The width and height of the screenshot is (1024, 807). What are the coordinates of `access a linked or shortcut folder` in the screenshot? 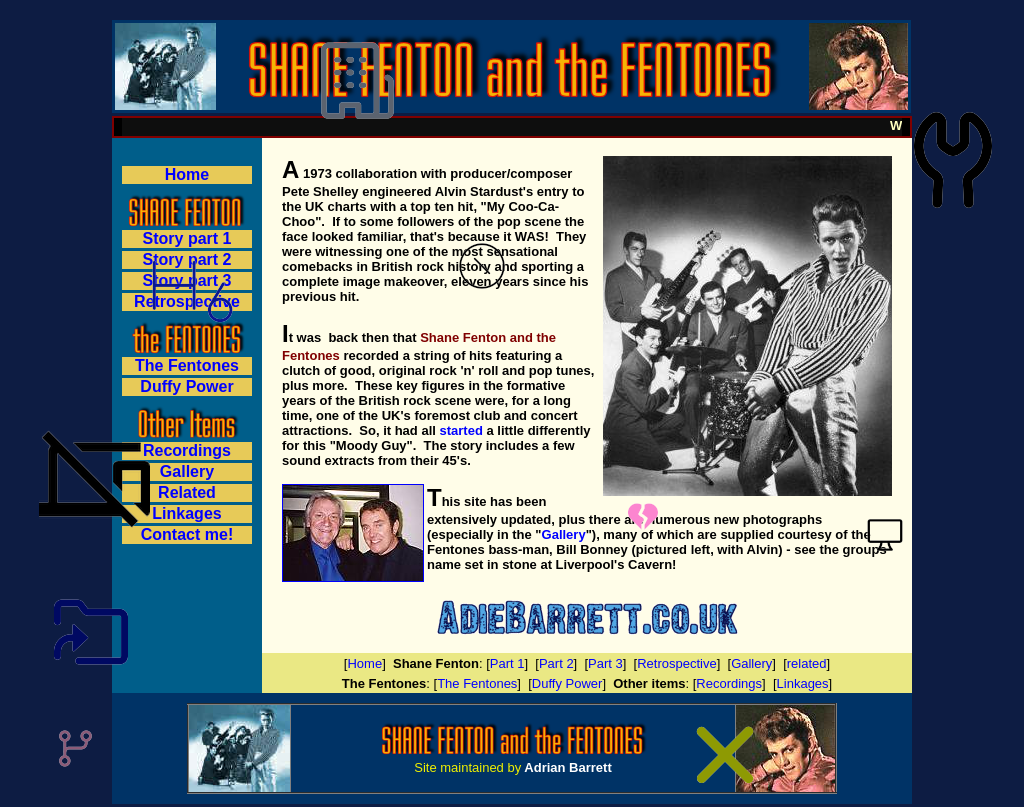 It's located at (91, 632).